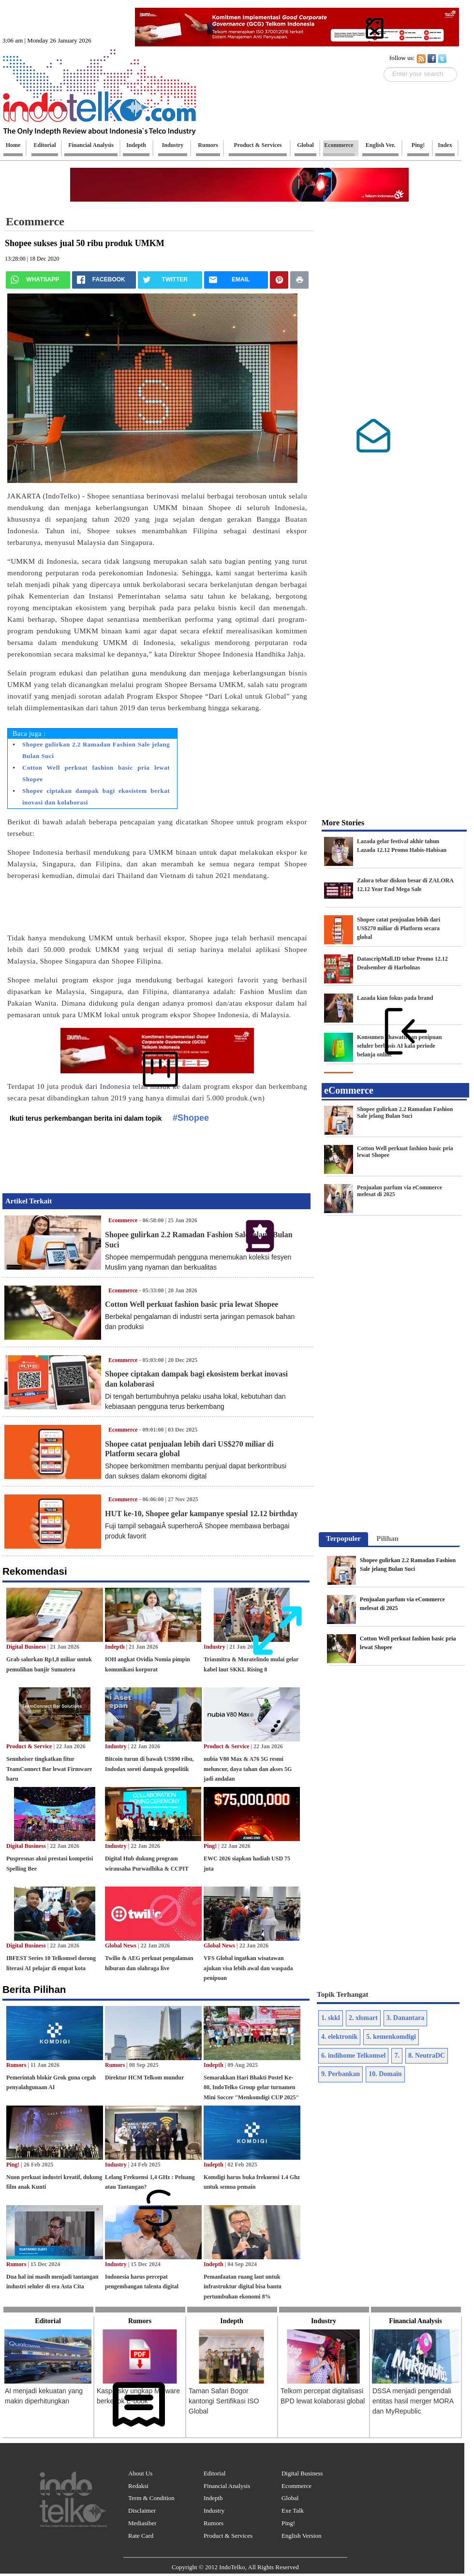 This screenshot has width=474, height=2576. I want to click on indicates a blocked or prohibited action, so click(165, 1910).